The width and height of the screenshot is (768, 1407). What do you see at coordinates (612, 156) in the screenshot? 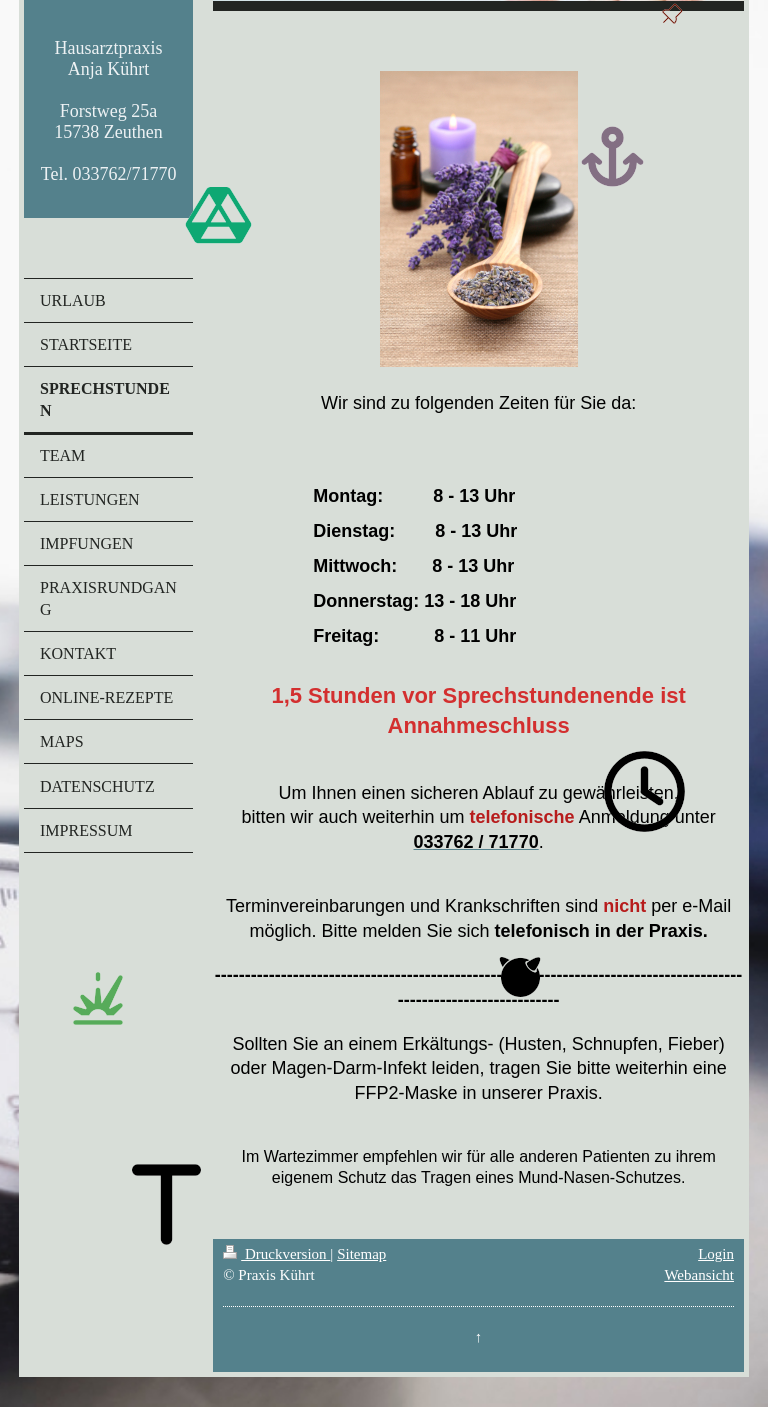
I see `create an anchor link or bookmark point` at bounding box center [612, 156].